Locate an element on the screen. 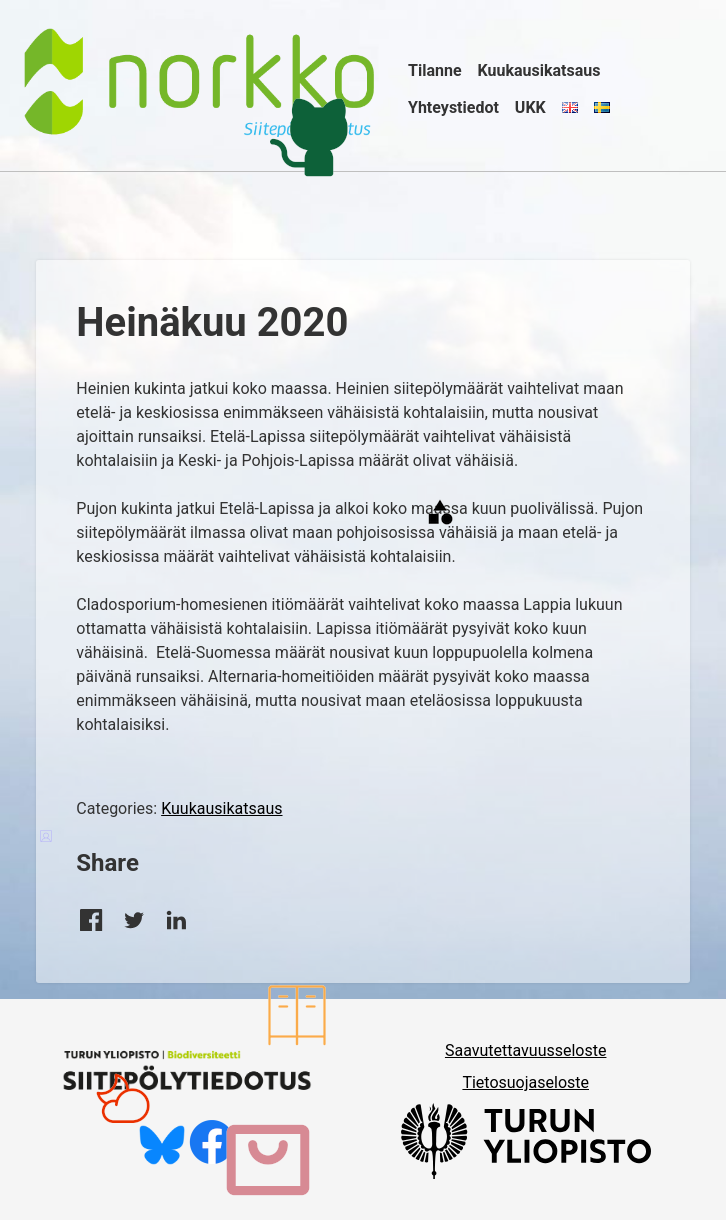 The height and width of the screenshot is (1220, 726). browse or filter by category is located at coordinates (440, 512).